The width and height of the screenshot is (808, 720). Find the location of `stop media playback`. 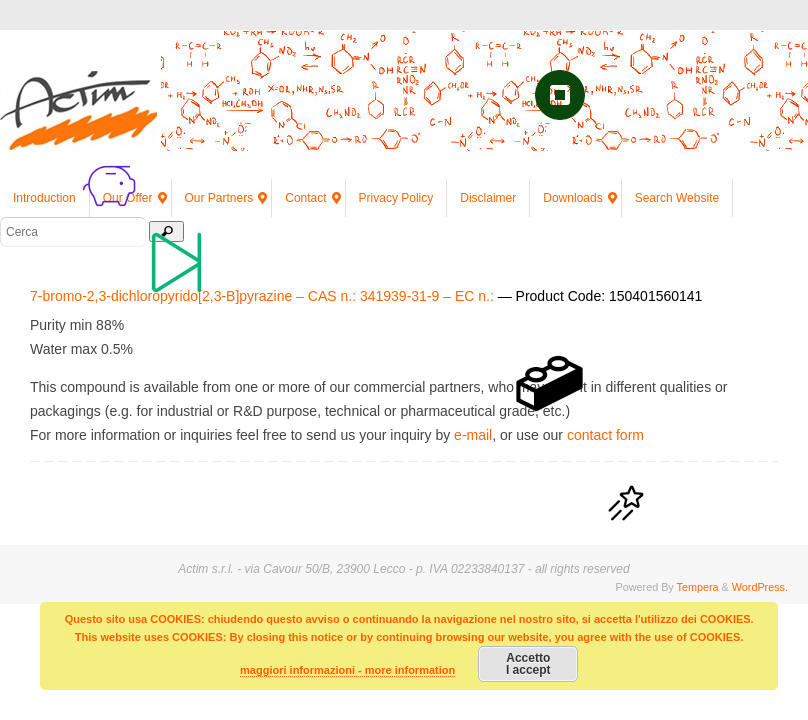

stop media playback is located at coordinates (560, 95).